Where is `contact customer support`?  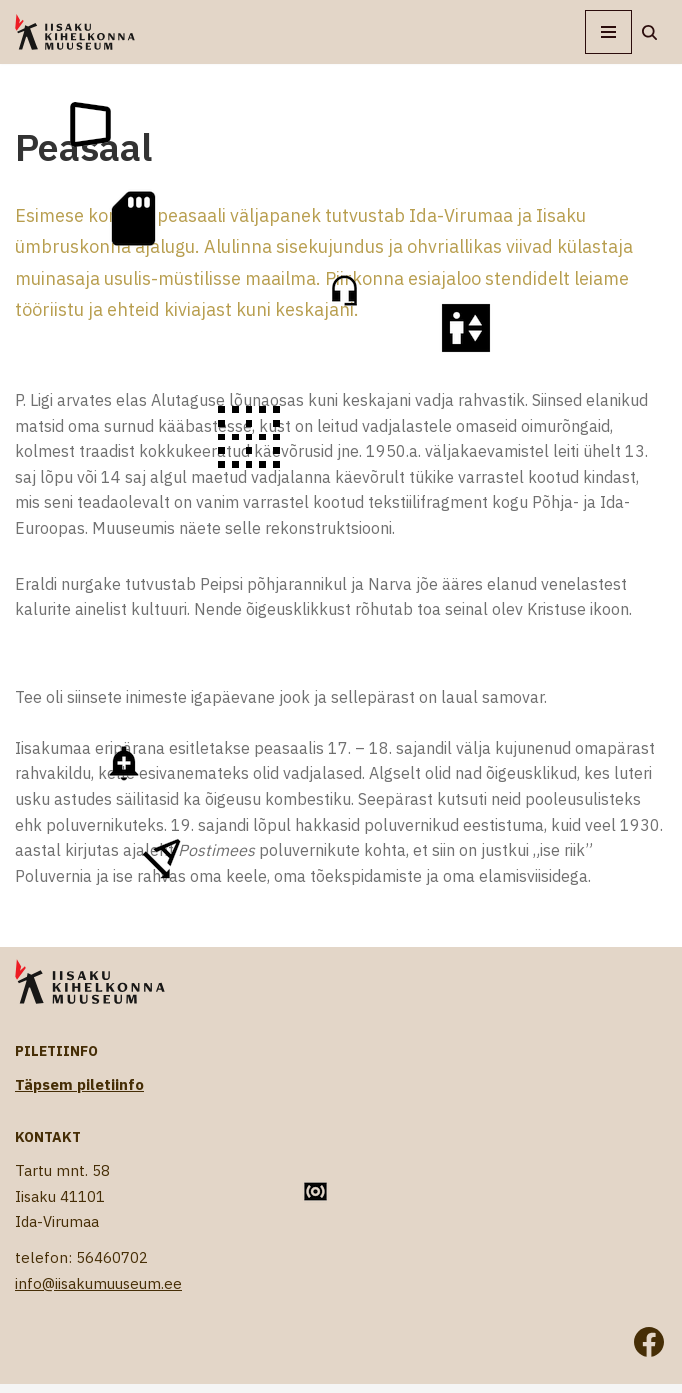
contact customer support is located at coordinates (344, 290).